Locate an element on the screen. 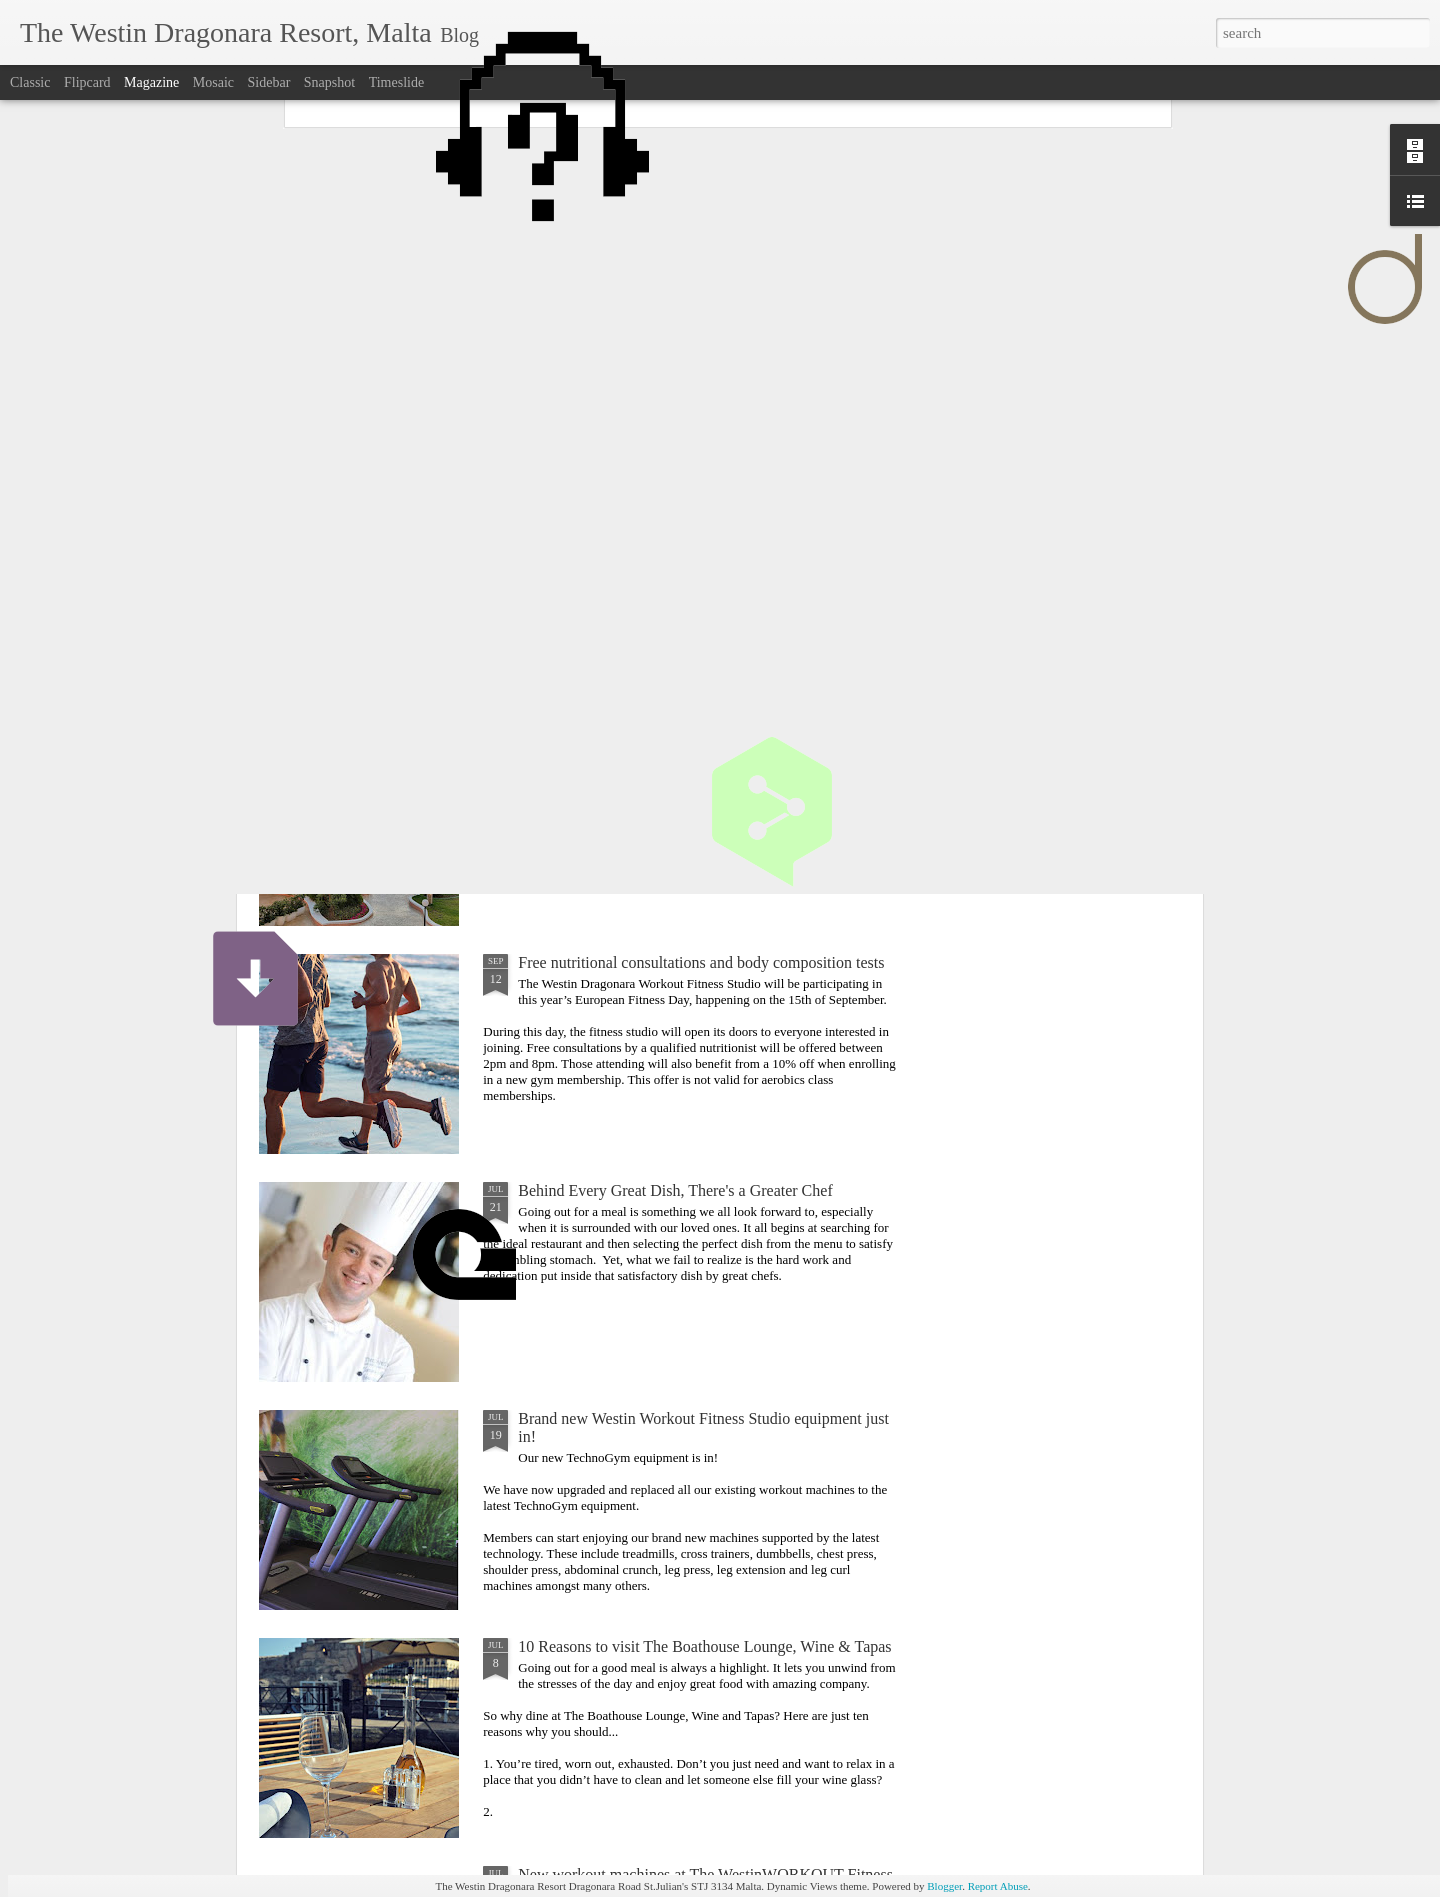 This screenshot has height=1897, width=1440. open the 1001tracklists app or website is located at coordinates (542, 126).